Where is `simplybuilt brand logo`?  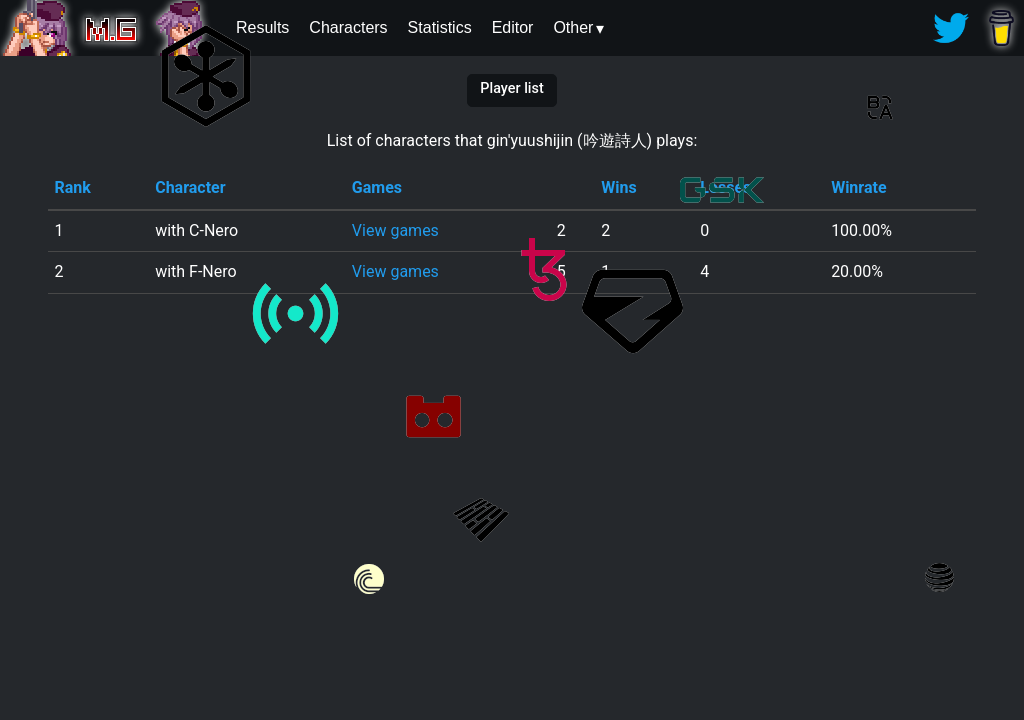
simplybuilt brand logo is located at coordinates (433, 416).